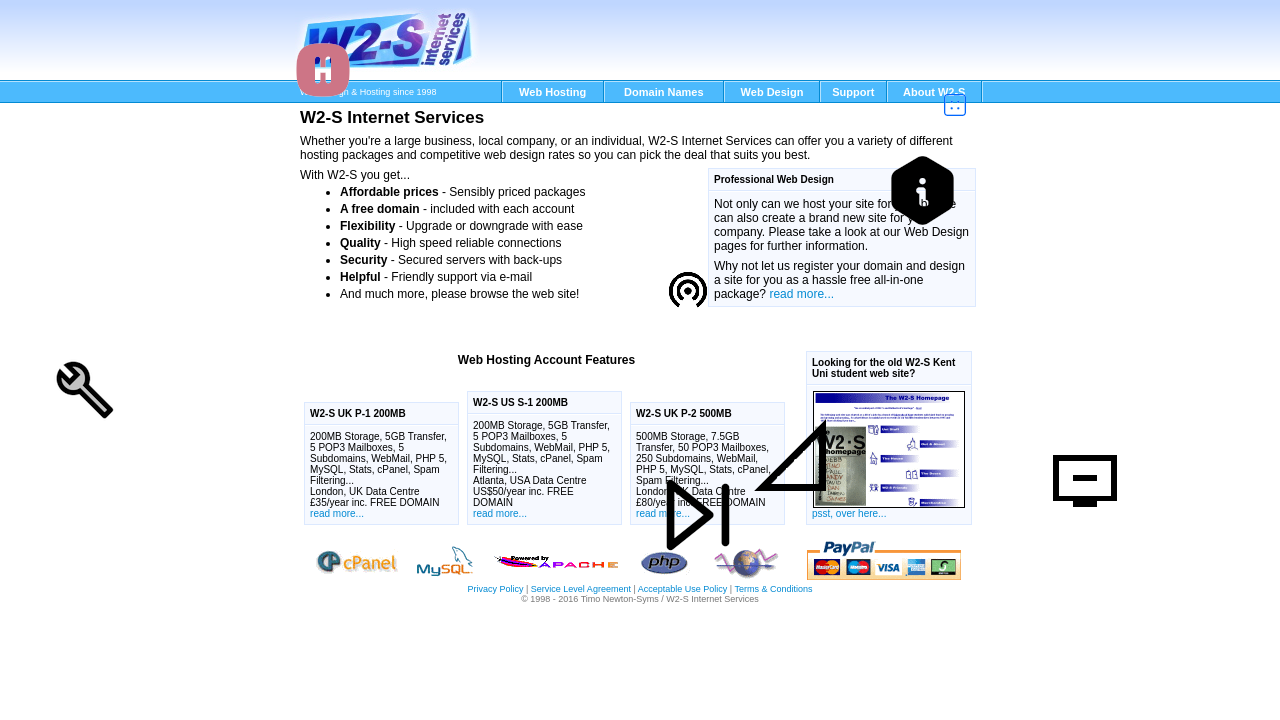  I want to click on skip to the next track, so click(698, 515).